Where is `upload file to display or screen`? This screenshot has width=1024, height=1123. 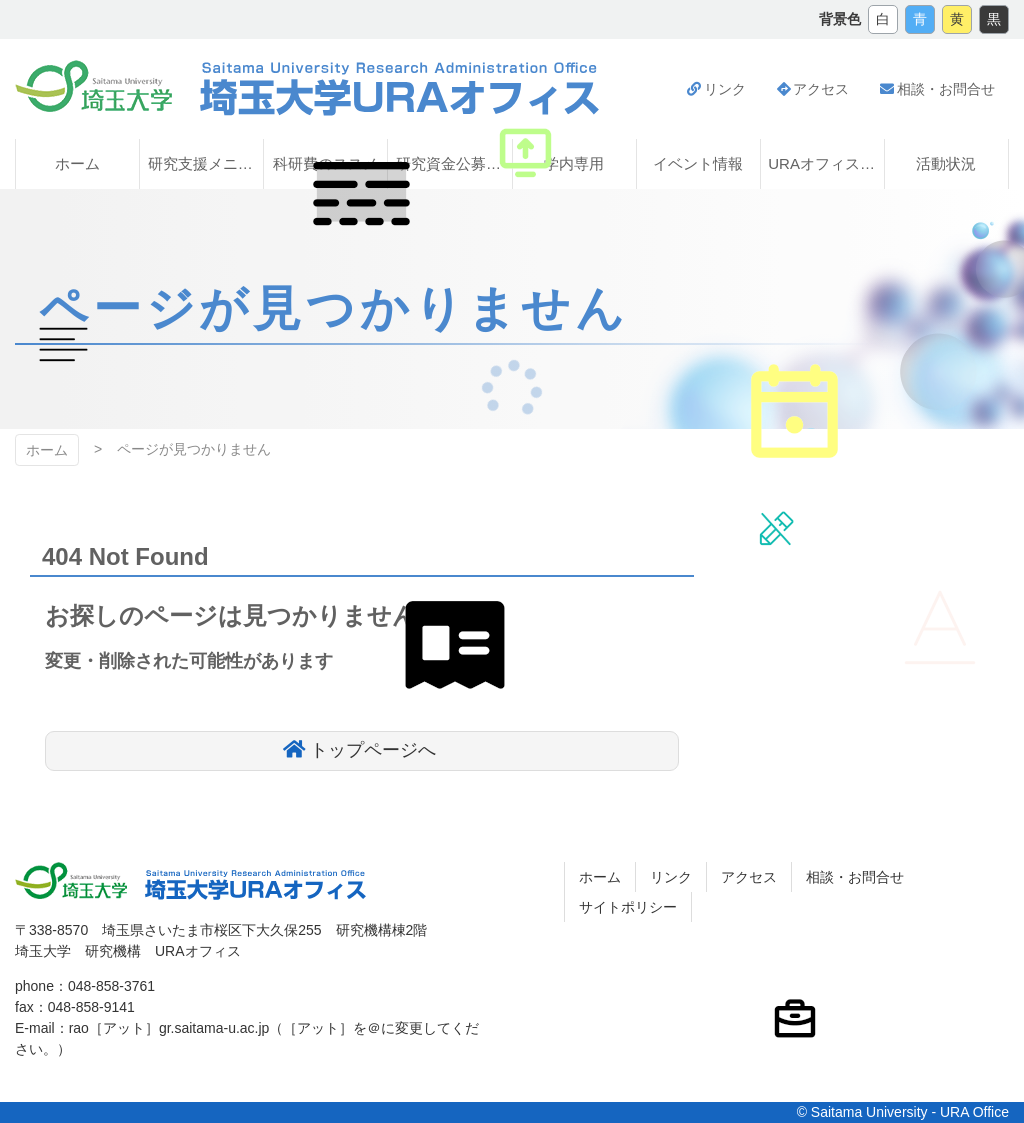
upload file to display or screen is located at coordinates (525, 150).